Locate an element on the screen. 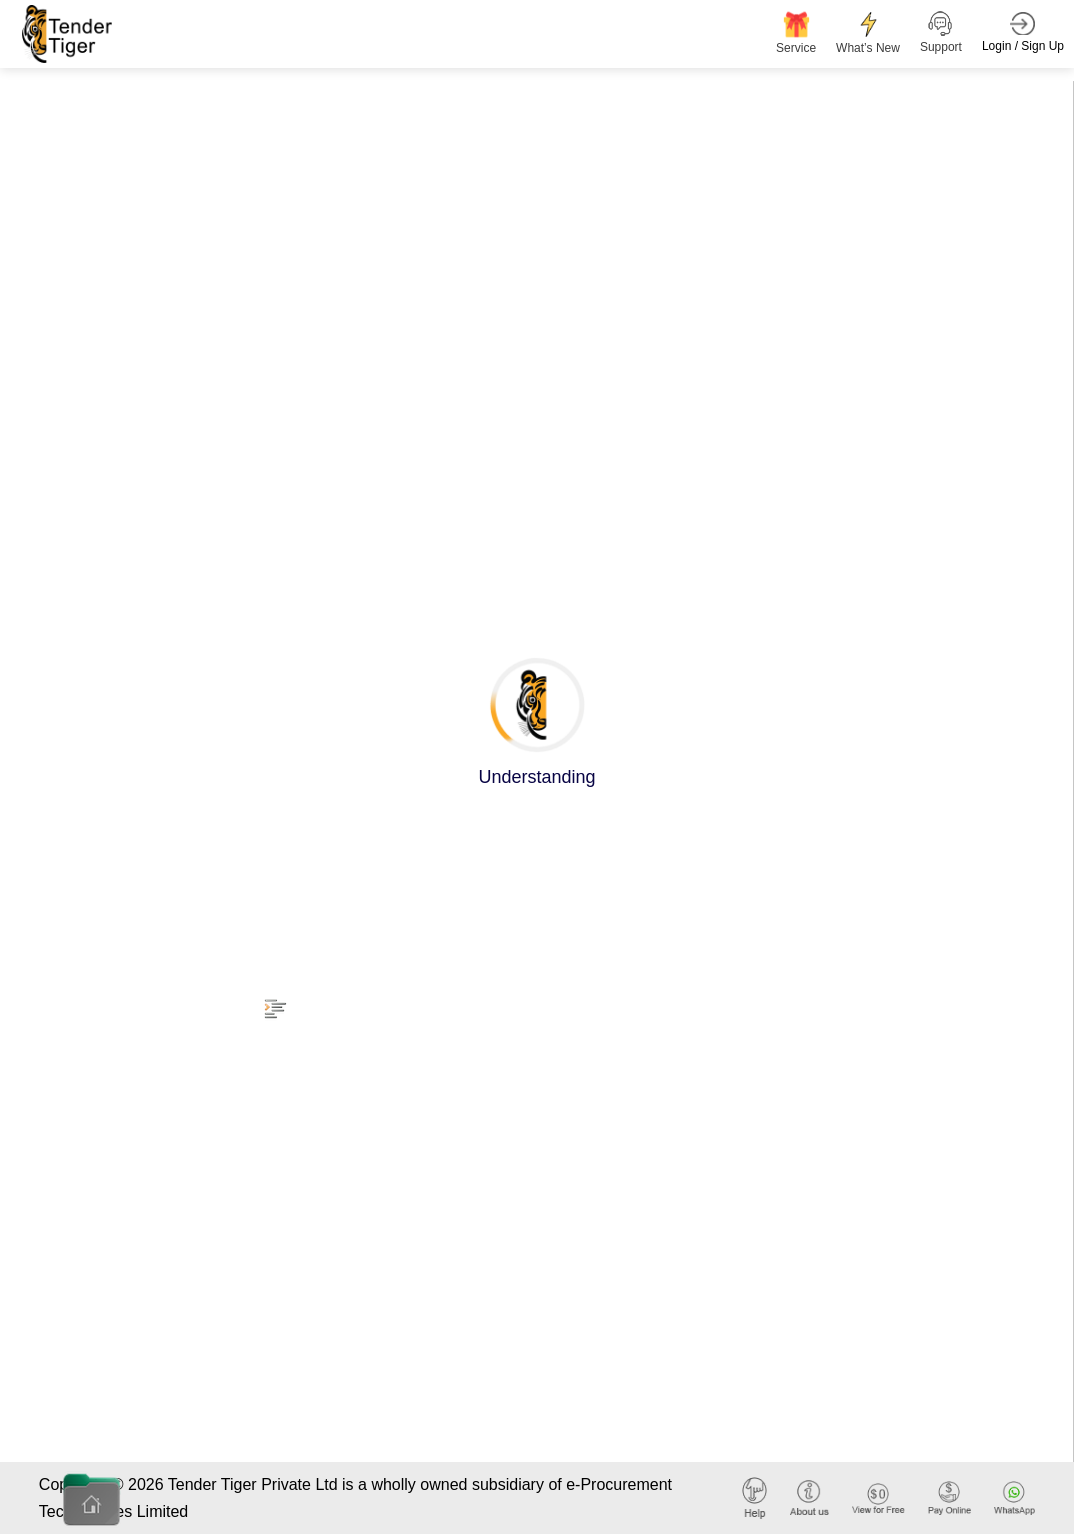  increase text indentation is located at coordinates (275, 1009).